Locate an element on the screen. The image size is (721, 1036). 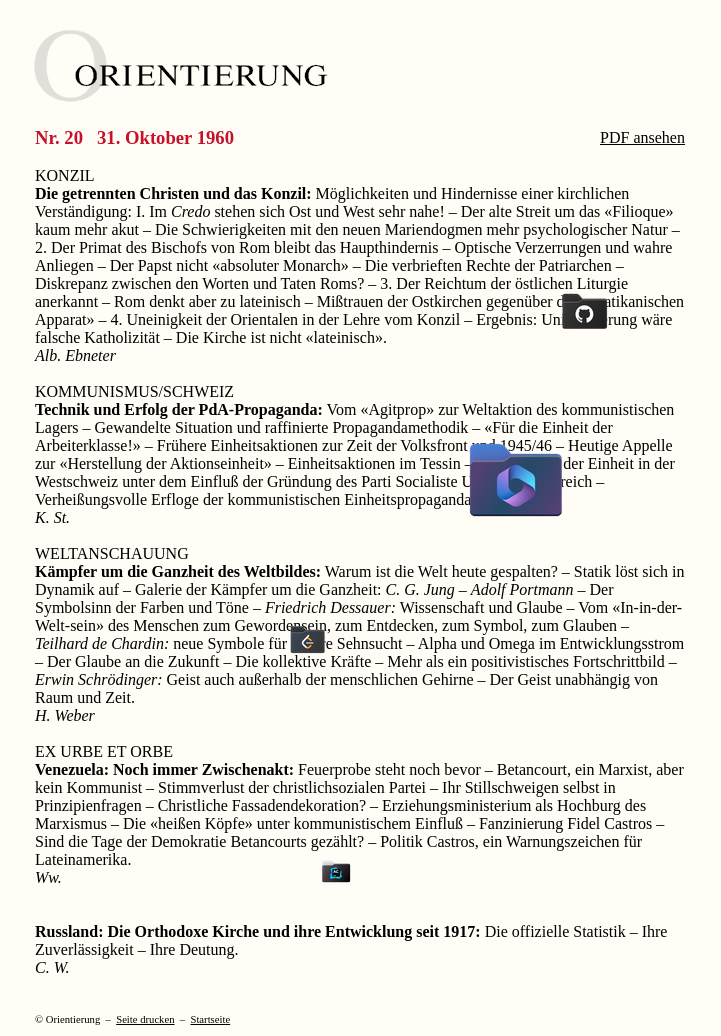
open AppCode project folder is located at coordinates (336, 872).